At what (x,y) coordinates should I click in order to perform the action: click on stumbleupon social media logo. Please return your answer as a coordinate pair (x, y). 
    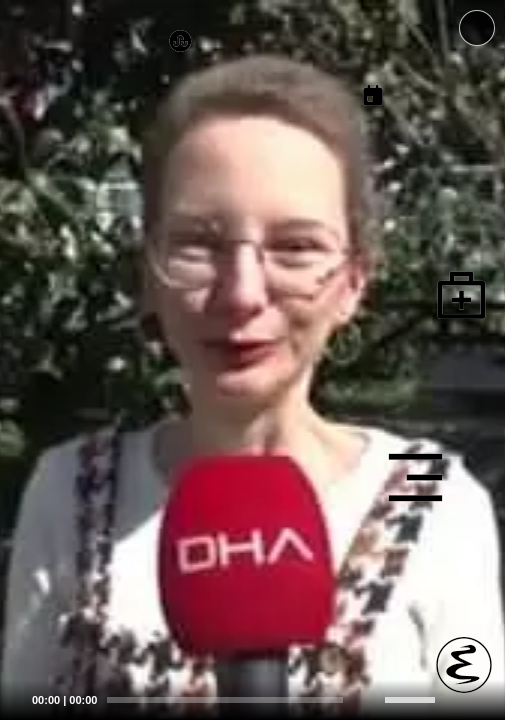
    Looking at the image, I should click on (180, 41).